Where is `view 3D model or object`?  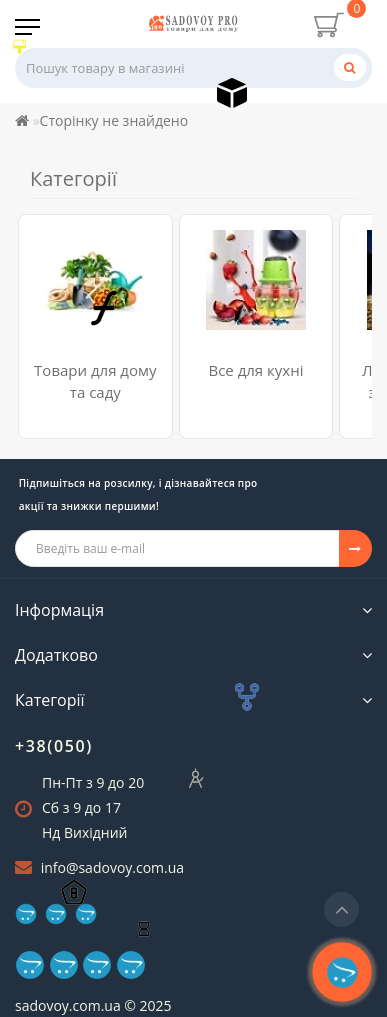 view 3D model or object is located at coordinates (232, 93).